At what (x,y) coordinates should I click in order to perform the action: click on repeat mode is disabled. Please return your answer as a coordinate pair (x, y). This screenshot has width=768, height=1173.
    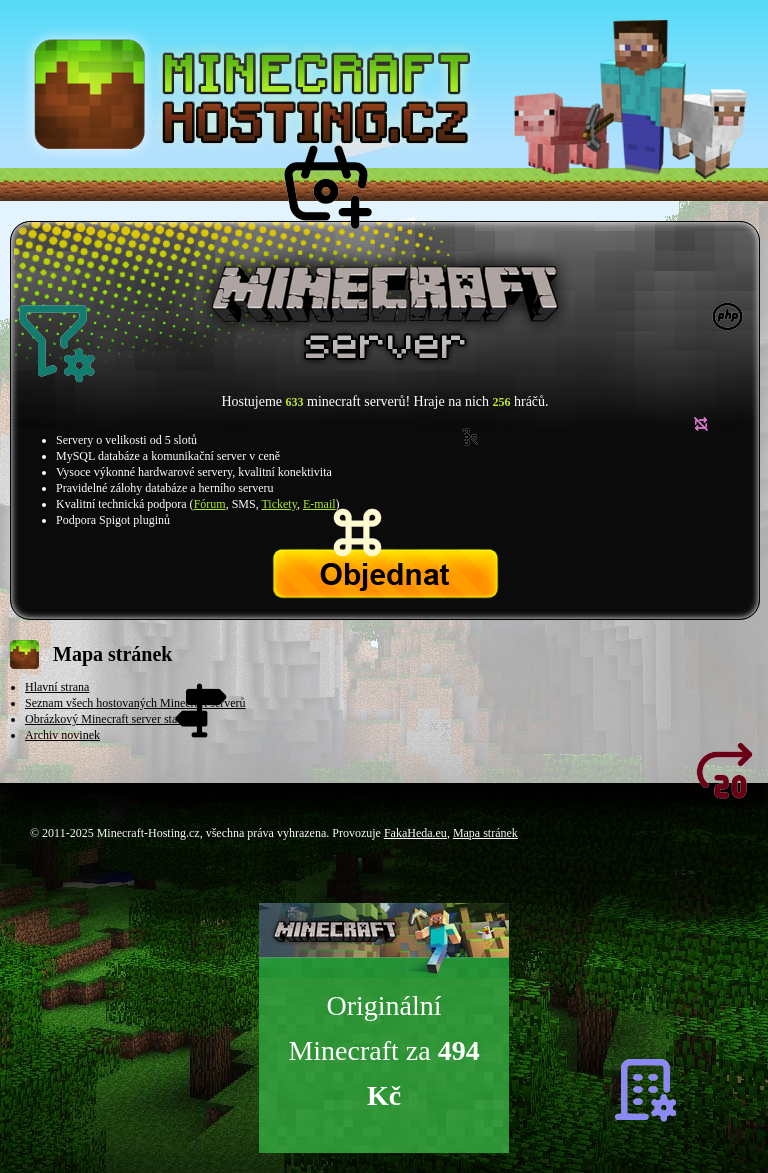
    Looking at the image, I should click on (701, 424).